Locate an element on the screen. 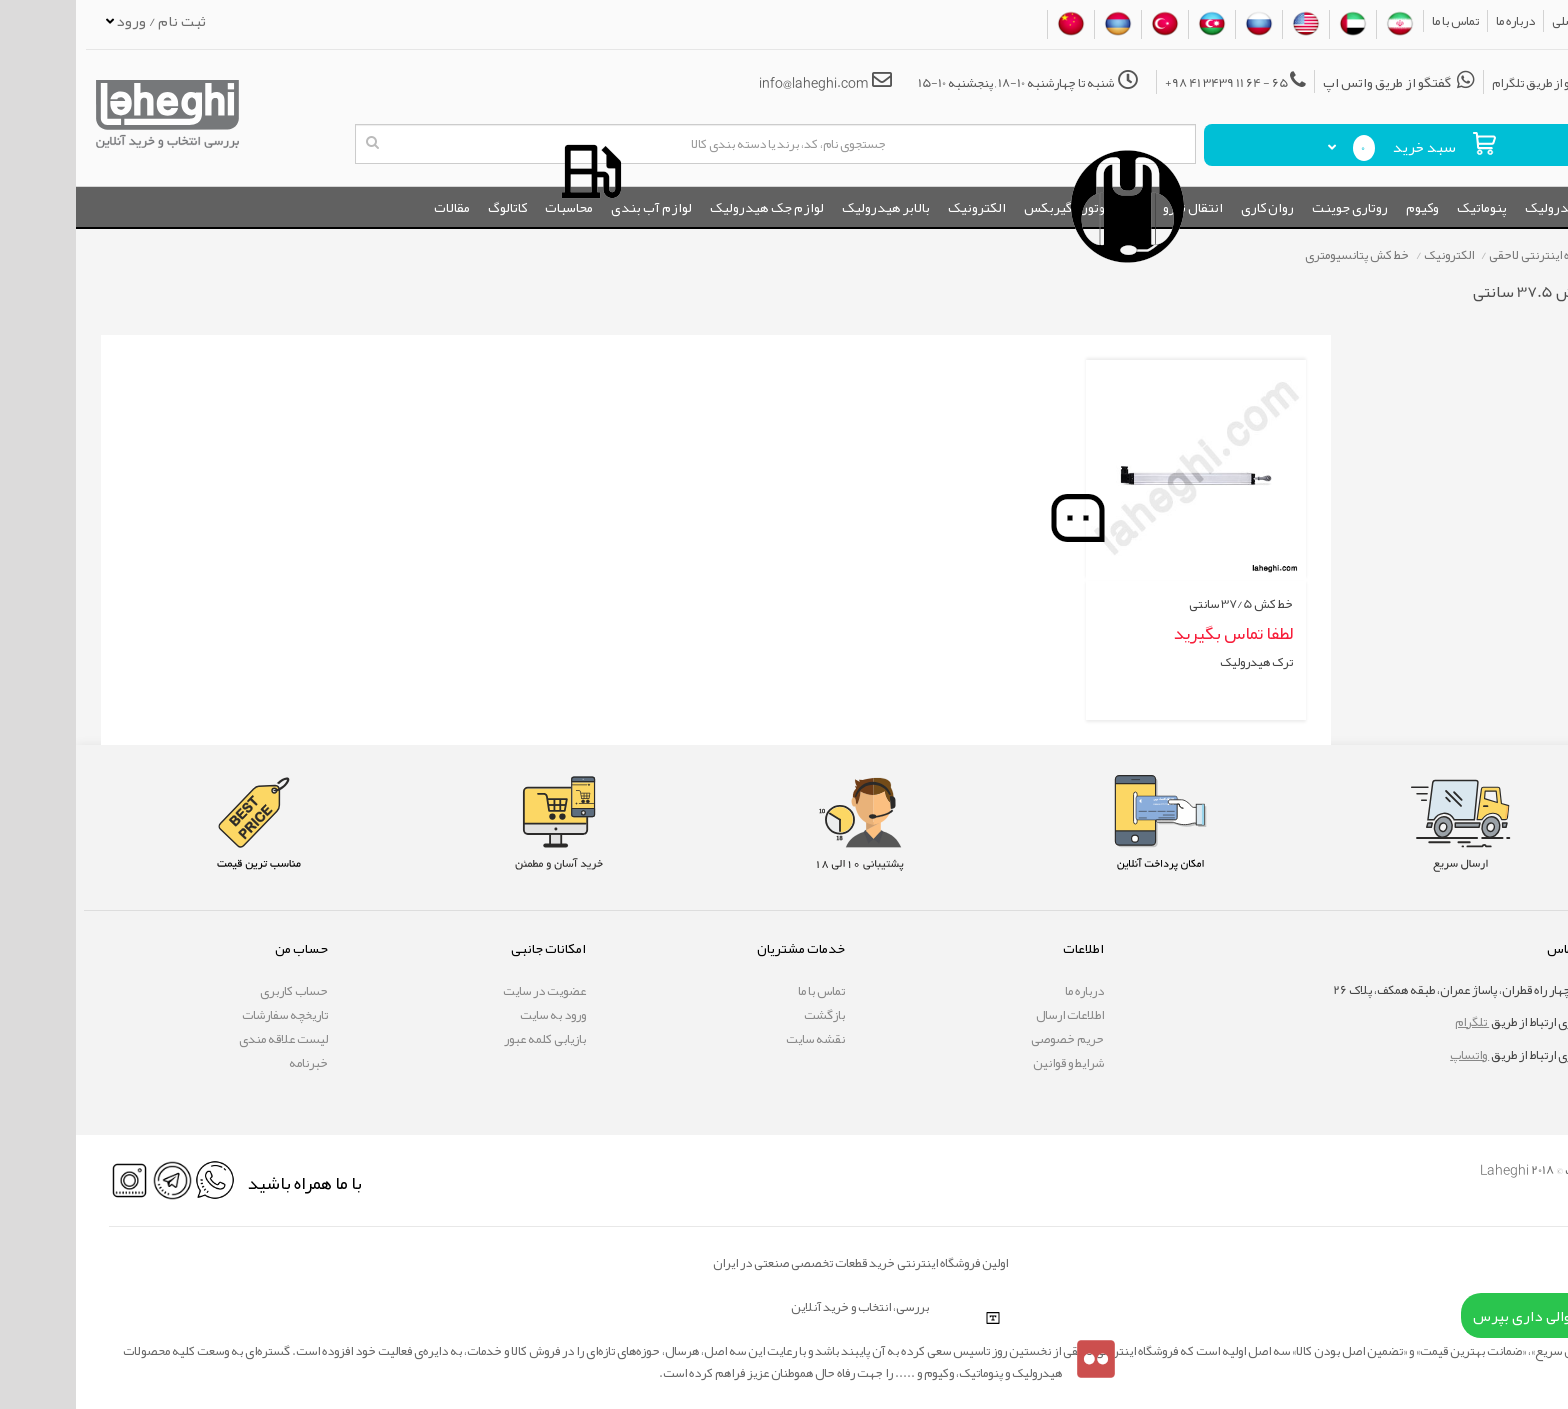 The width and height of the screenshot is (1568, 1409). find nearby gas stations is located at coordinates (591, 171).